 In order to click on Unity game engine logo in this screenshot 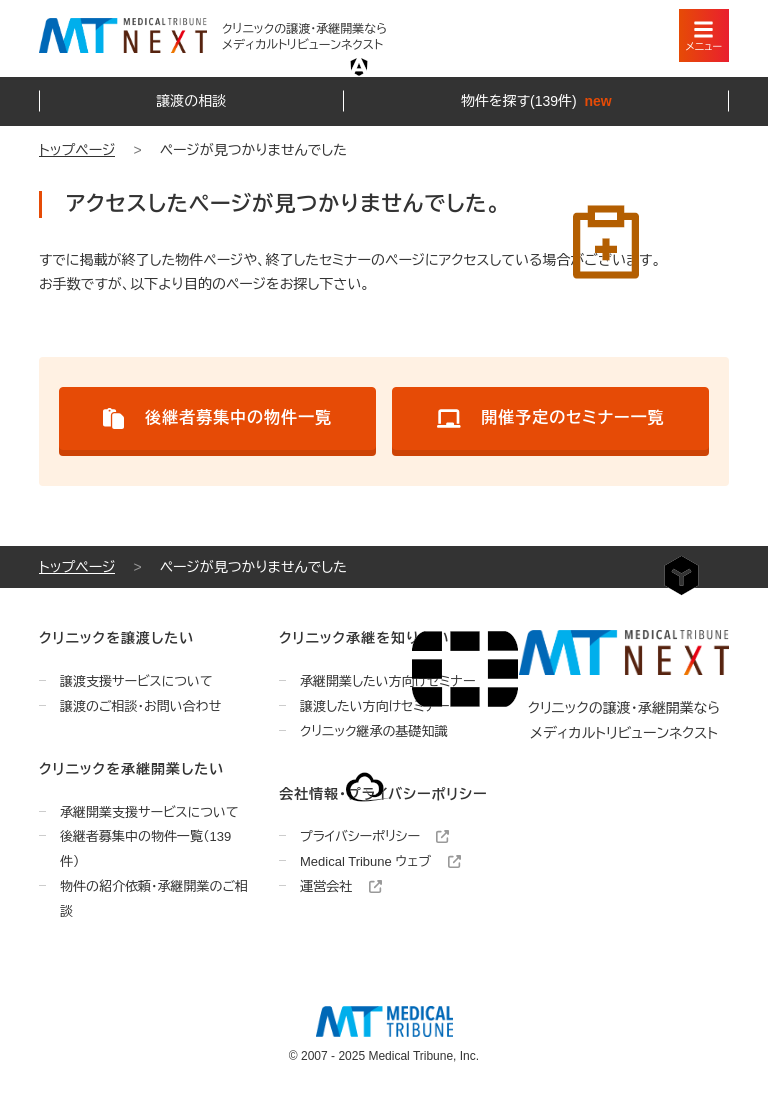, I will do `click(681, 575)`.